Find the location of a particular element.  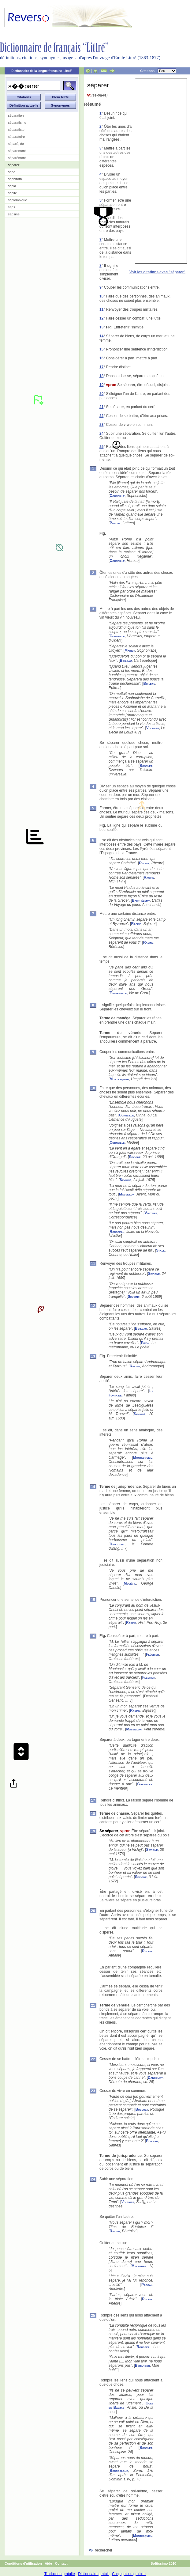

view analytics or statistics is located at coordinates (35, 836).